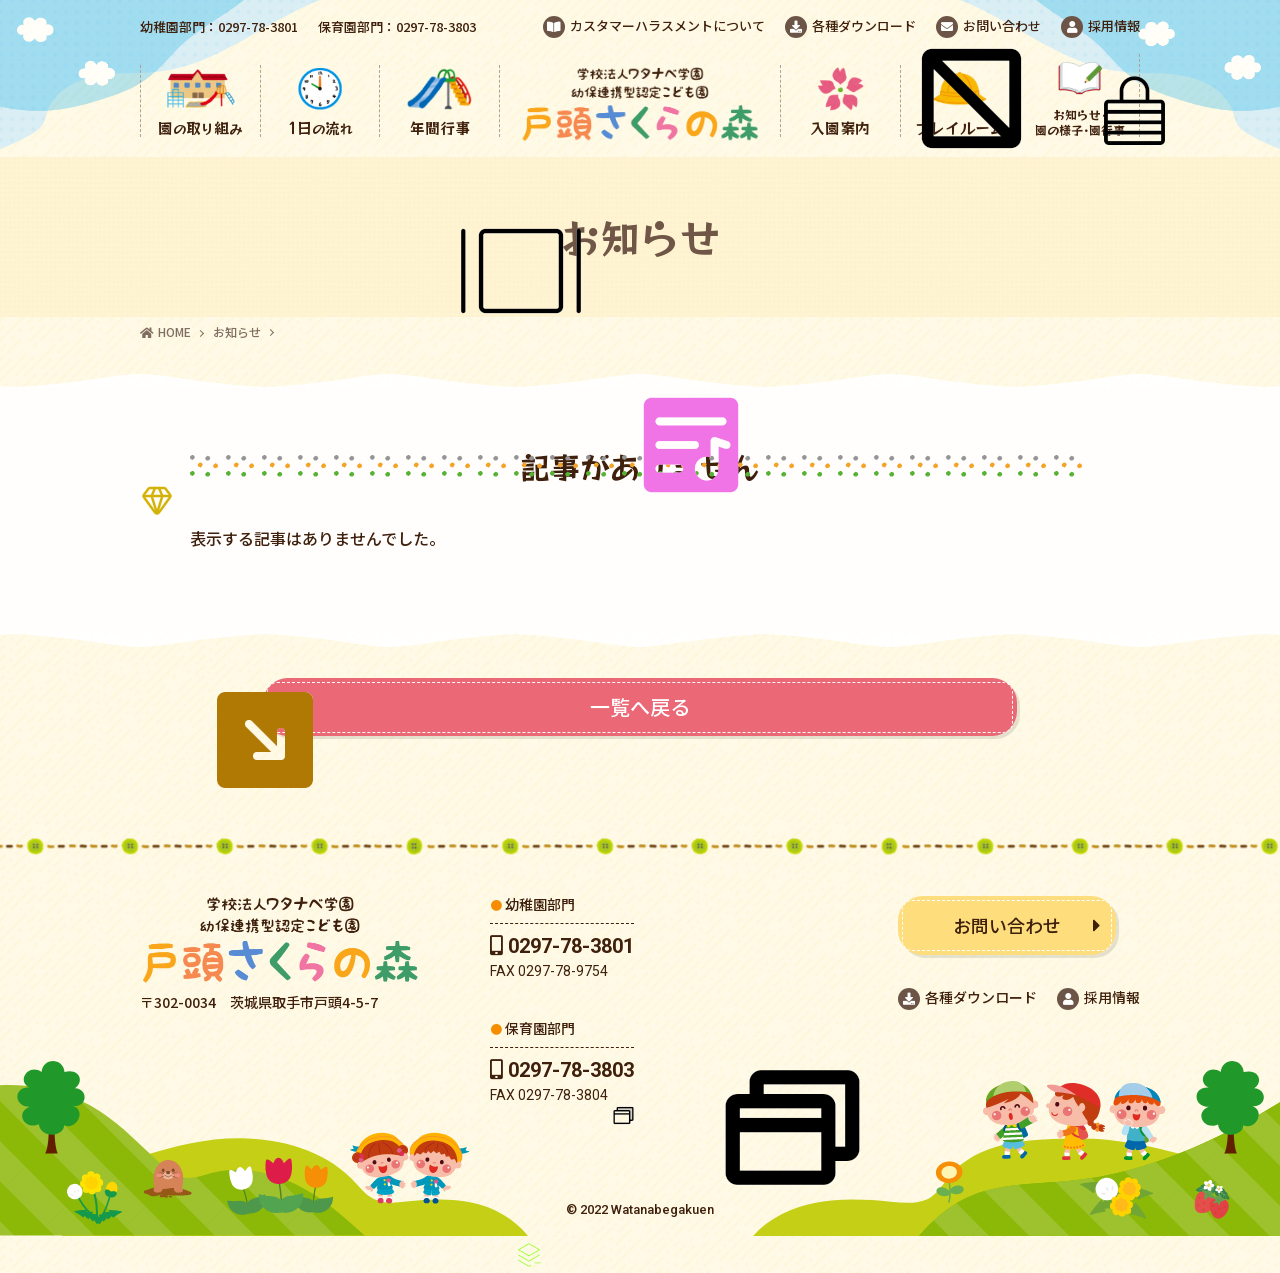  I want to click on placeholder for missing or unavailable content, so click(971, 98).